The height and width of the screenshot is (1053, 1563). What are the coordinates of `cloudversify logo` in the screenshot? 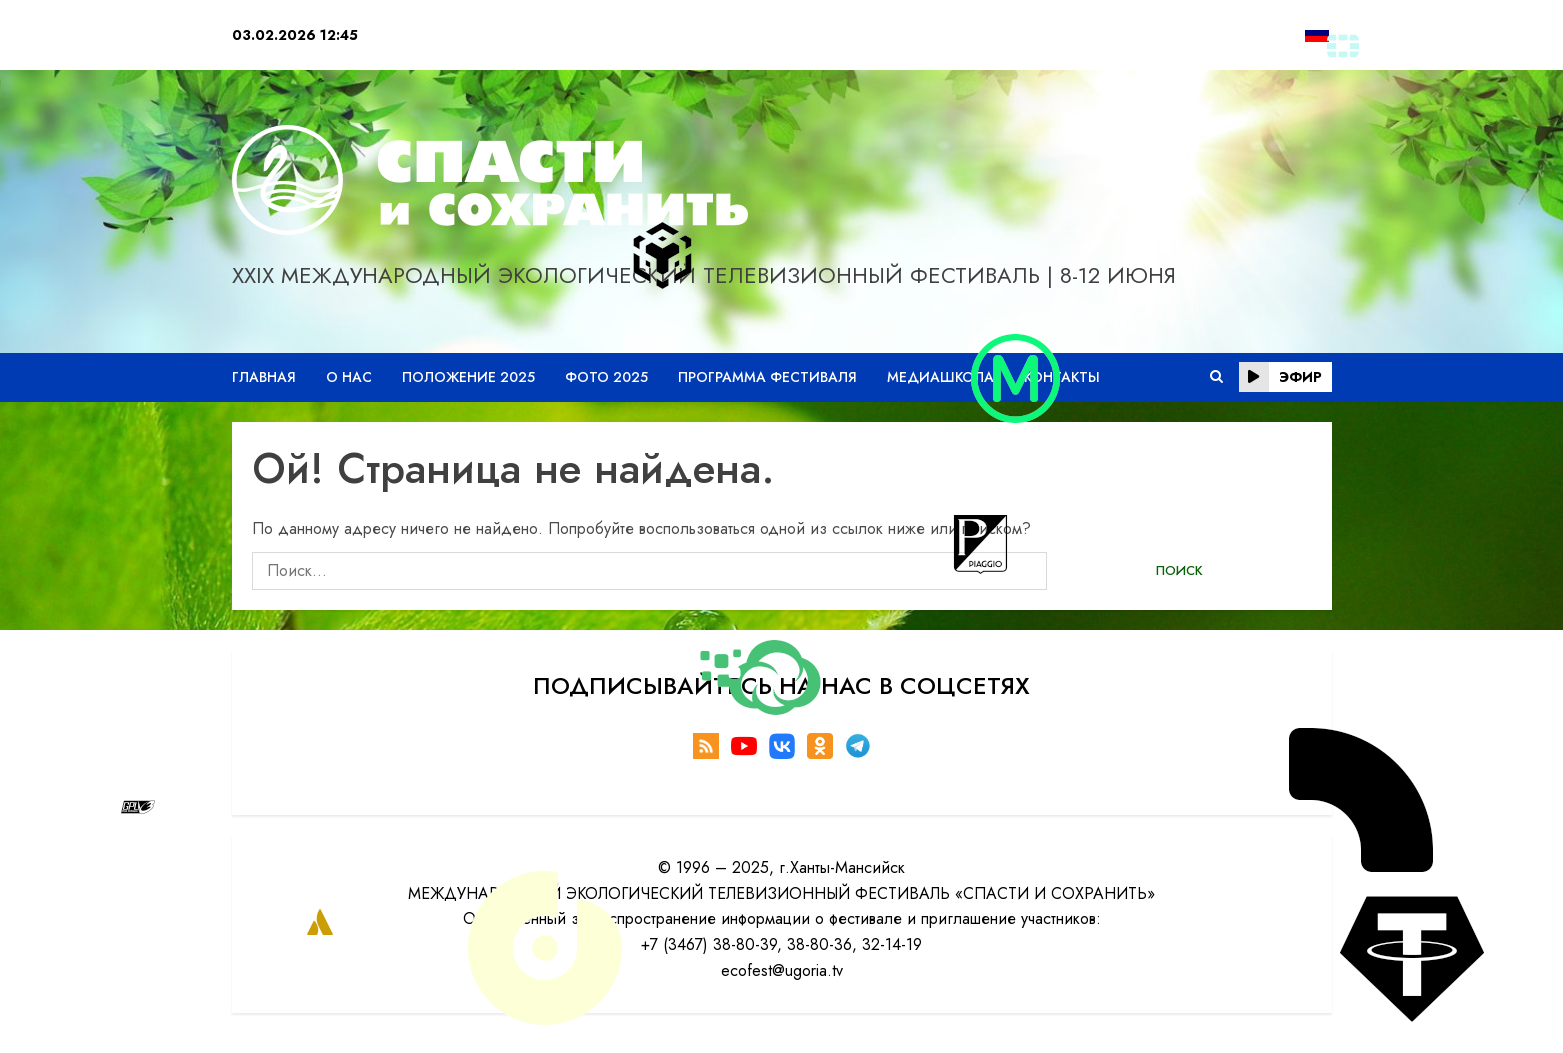 It's located at (760, 677).